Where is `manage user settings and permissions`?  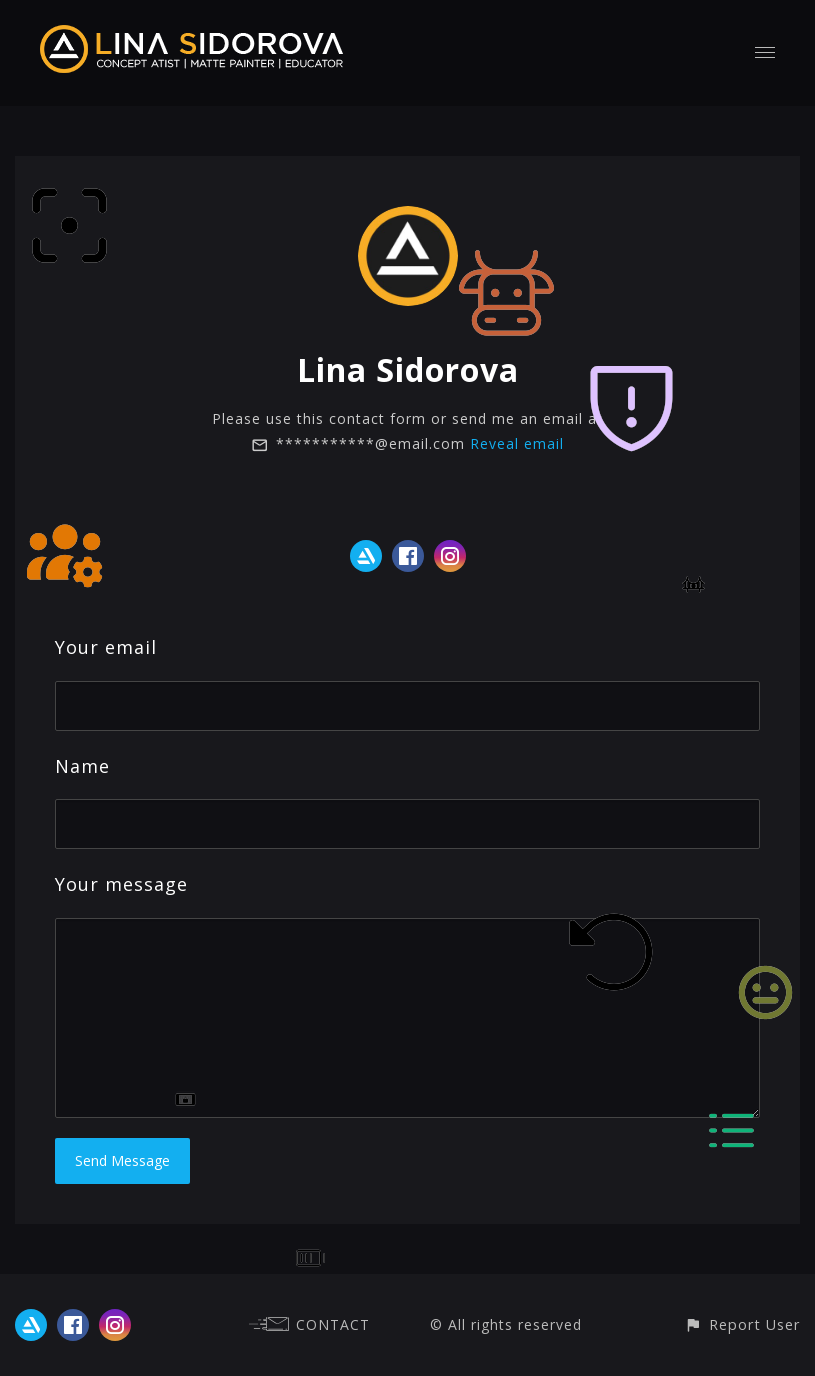 manage user settings and permissions is located at coordinates (65, 553).